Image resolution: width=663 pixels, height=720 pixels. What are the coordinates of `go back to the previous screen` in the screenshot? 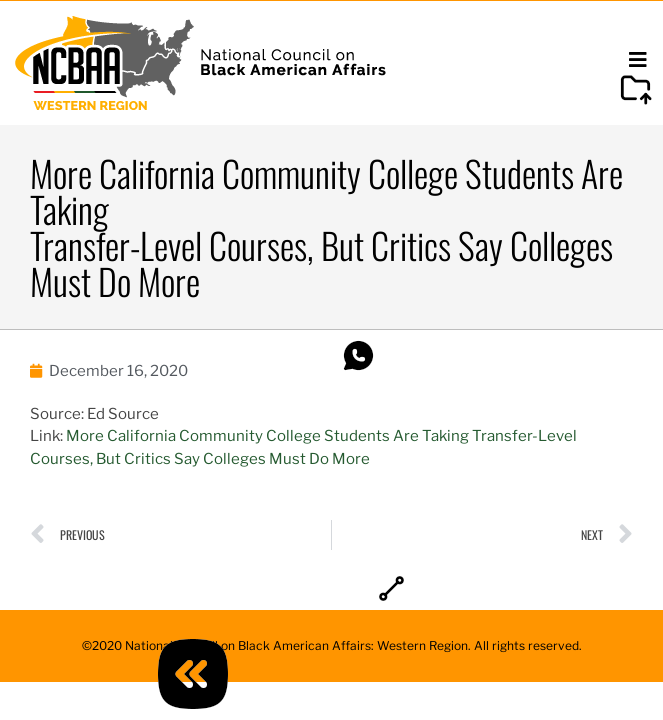 It's located at (193, 674).